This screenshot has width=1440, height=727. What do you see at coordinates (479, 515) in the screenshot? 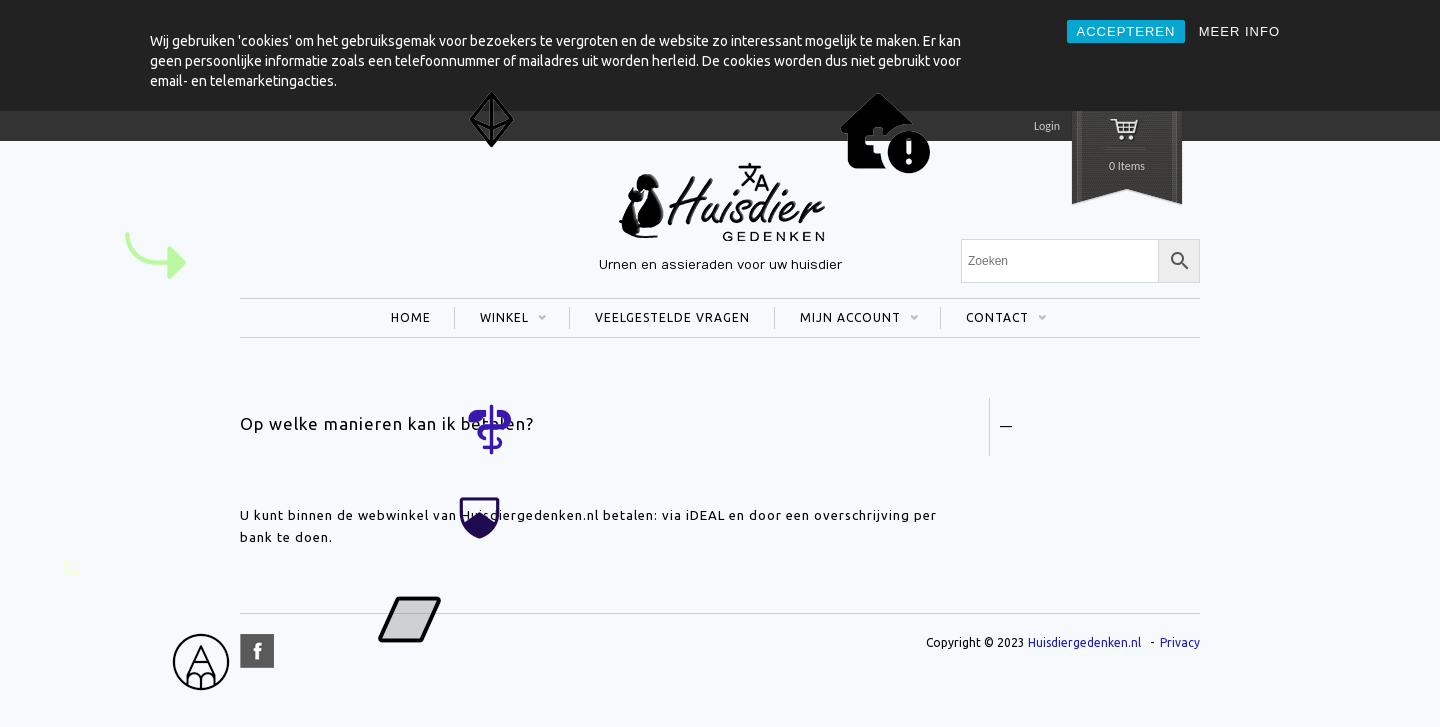
I see `access security or protection settings` at bounding box center [479, 515].